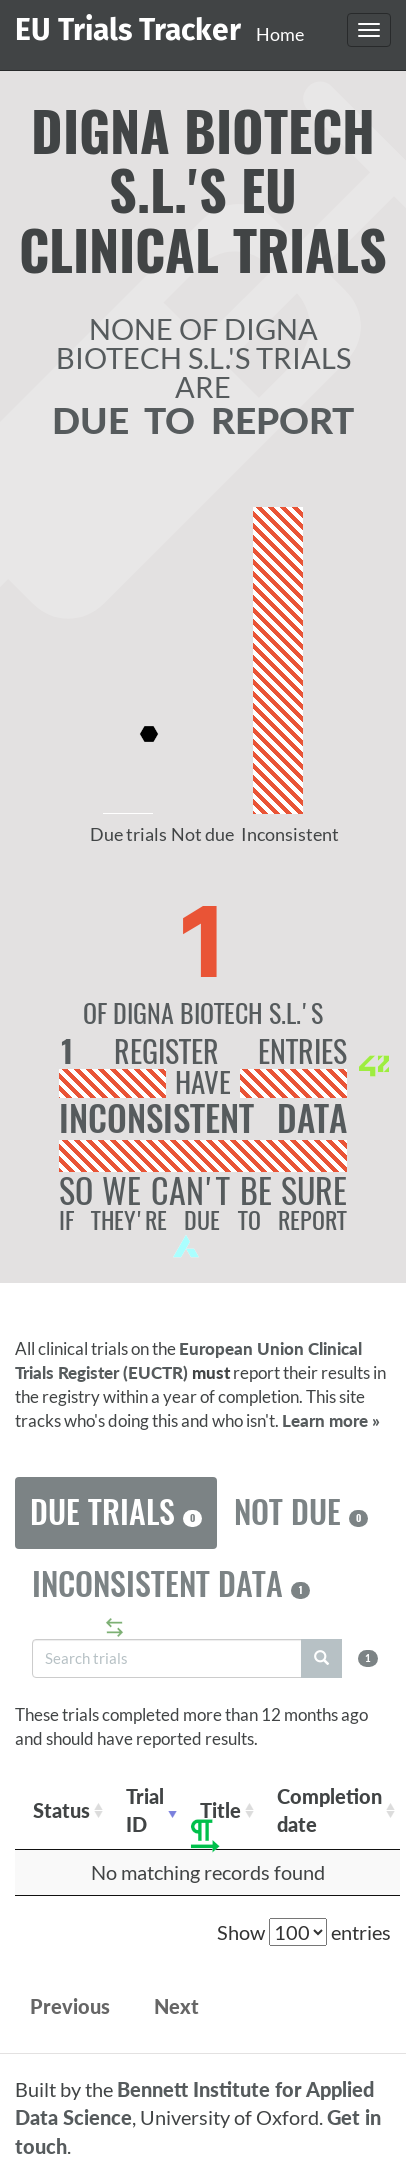  Describe the element at coordinates (114, 1627) in the screenshot. I see `swap or exchange items` at that location.